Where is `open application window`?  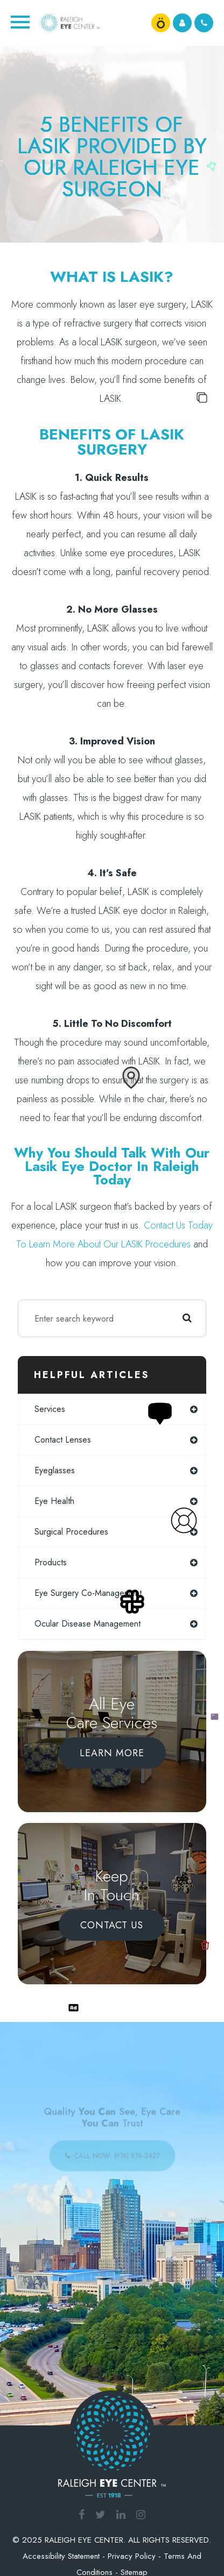
open application window is located at coordinates (214, 1716).